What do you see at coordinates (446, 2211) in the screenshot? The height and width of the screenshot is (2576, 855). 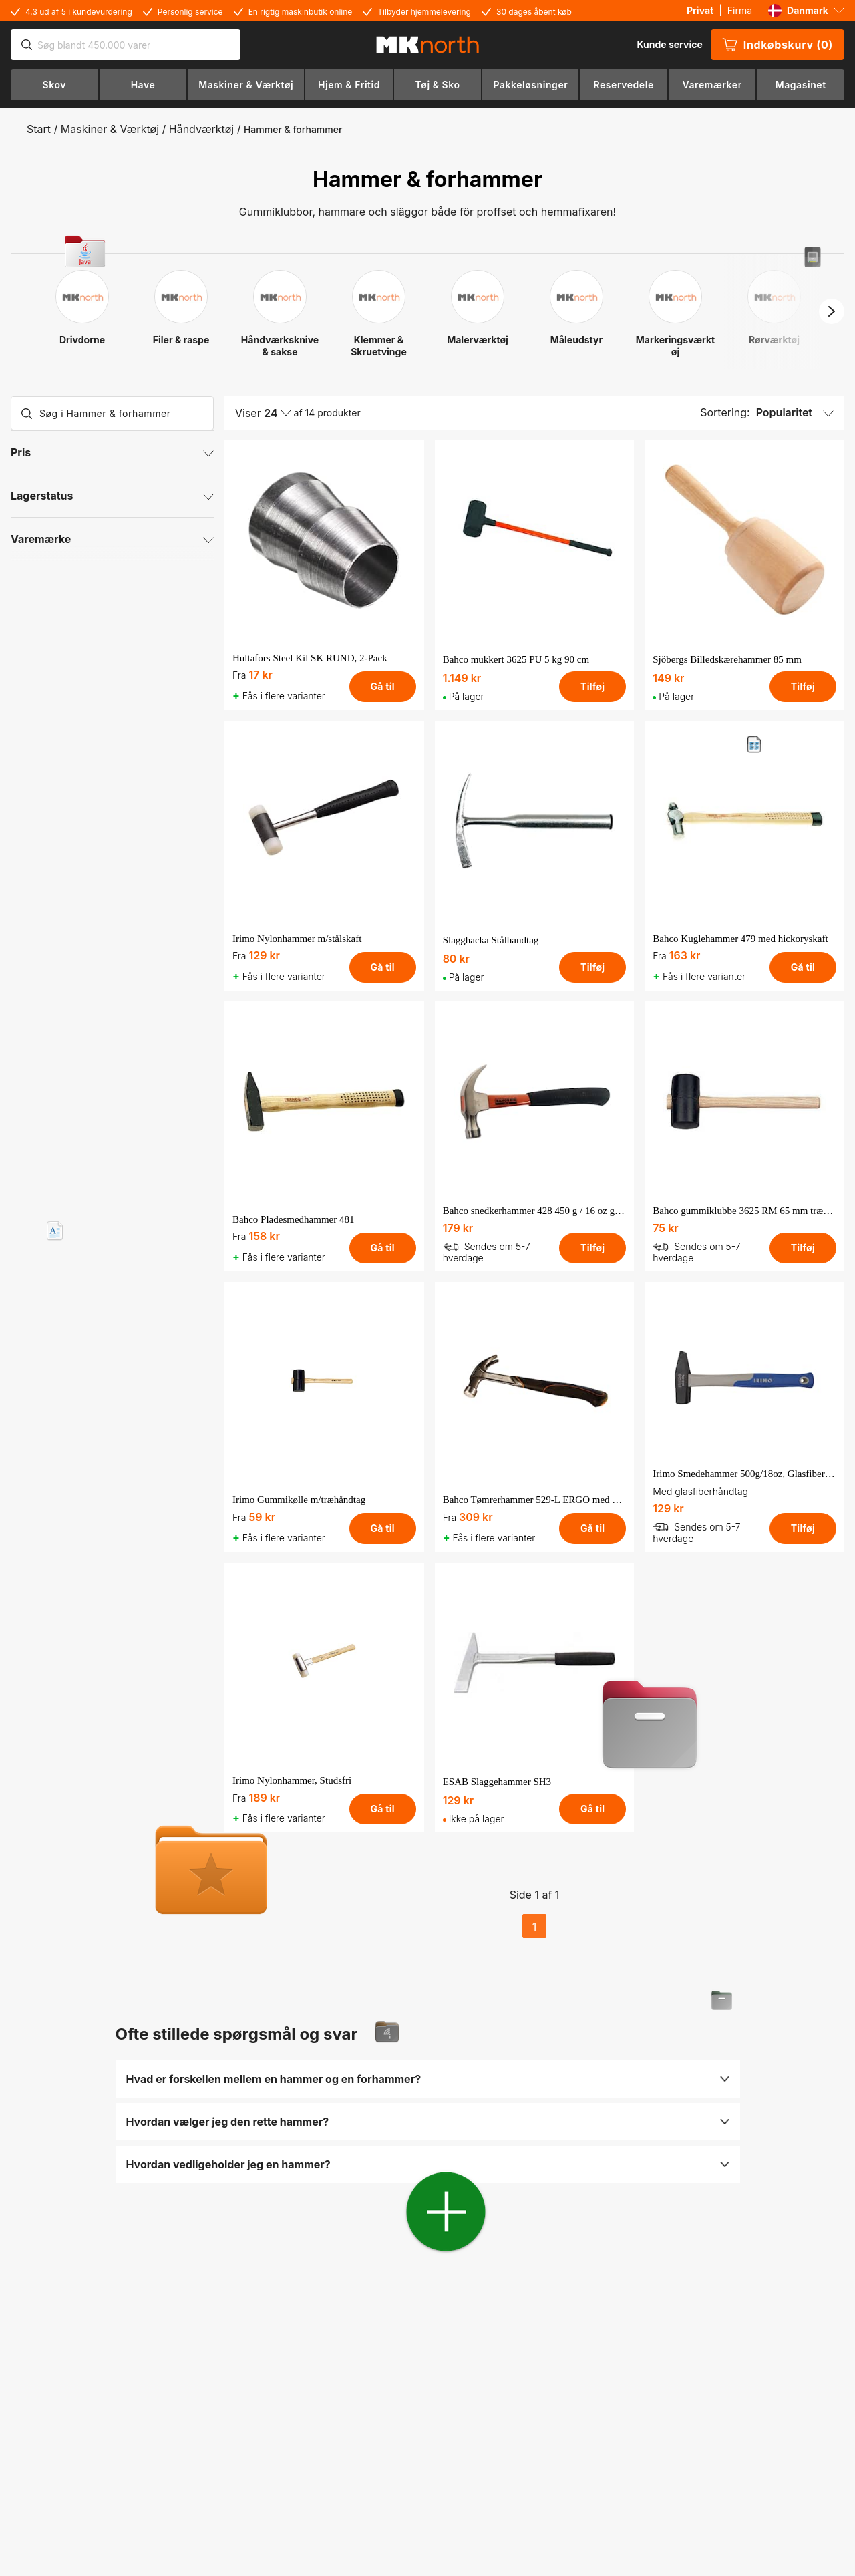 I see `add a new item to a list` at bounding box center [446, 2211].